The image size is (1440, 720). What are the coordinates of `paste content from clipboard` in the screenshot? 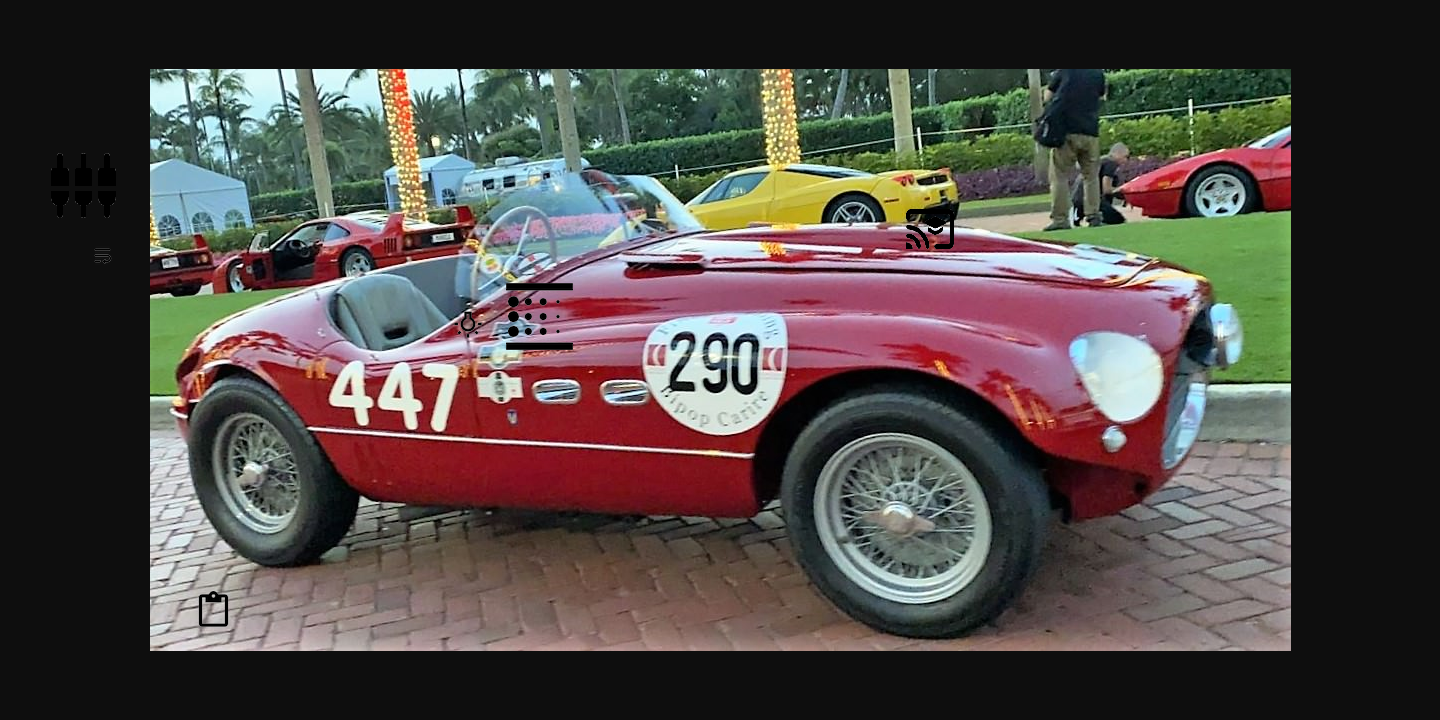 It's located at (213, 610).